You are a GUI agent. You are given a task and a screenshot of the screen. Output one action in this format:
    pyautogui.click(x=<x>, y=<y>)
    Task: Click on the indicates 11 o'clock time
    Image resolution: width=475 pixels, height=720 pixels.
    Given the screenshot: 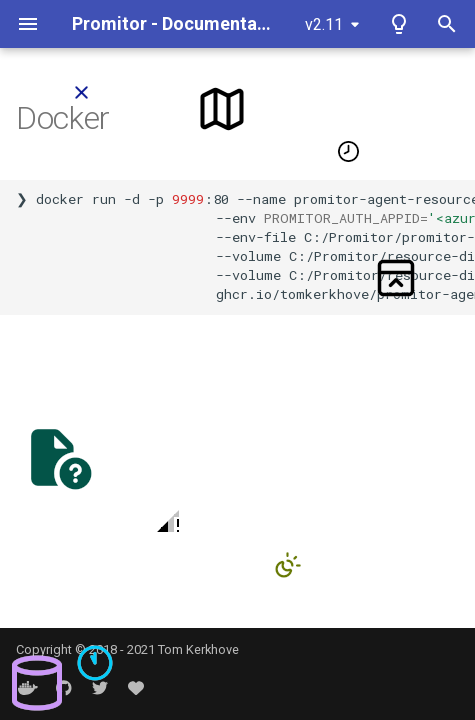 What is the action you would take?
    pyautogui.click(x=95, y=663)
    